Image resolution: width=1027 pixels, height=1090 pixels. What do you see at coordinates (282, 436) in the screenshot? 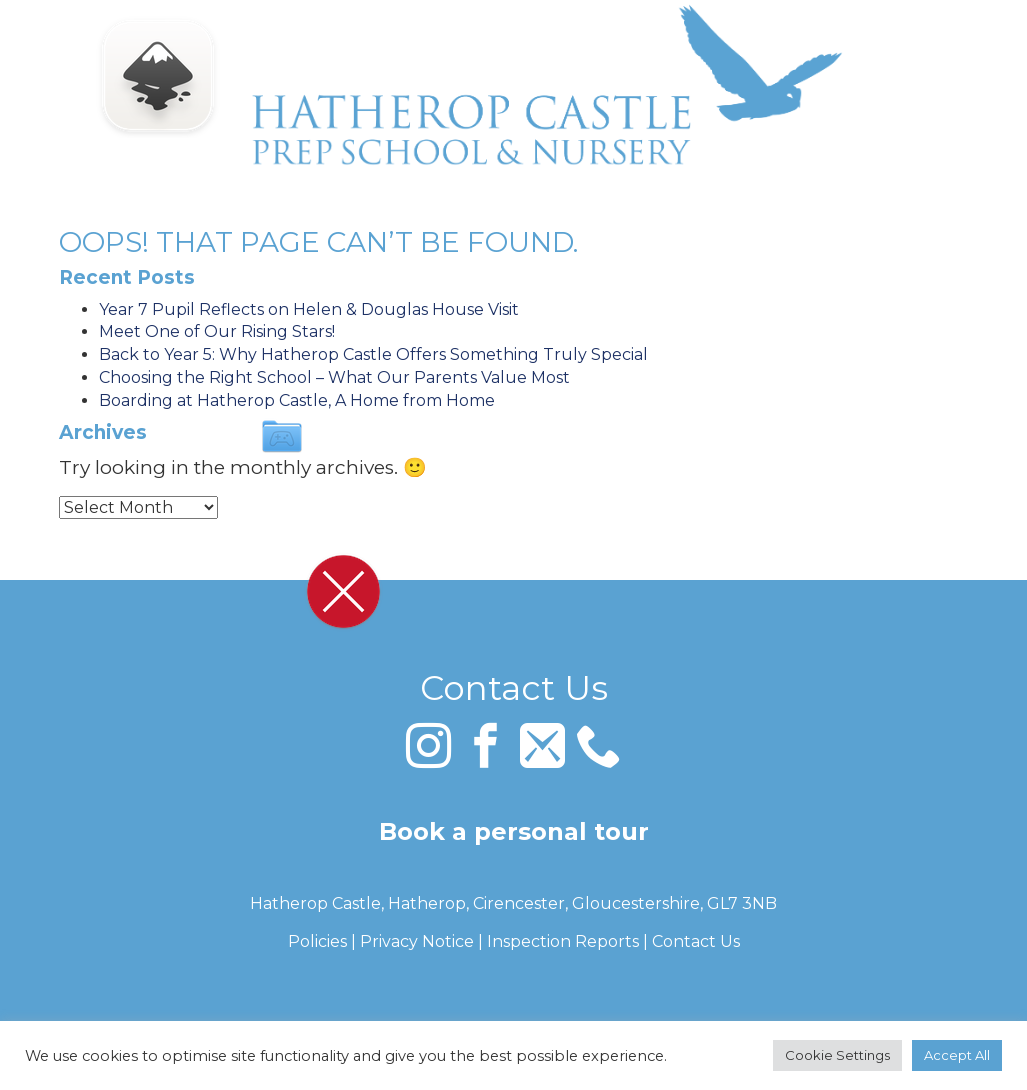
I see `open your games folder` at bounding box center [282, 436].